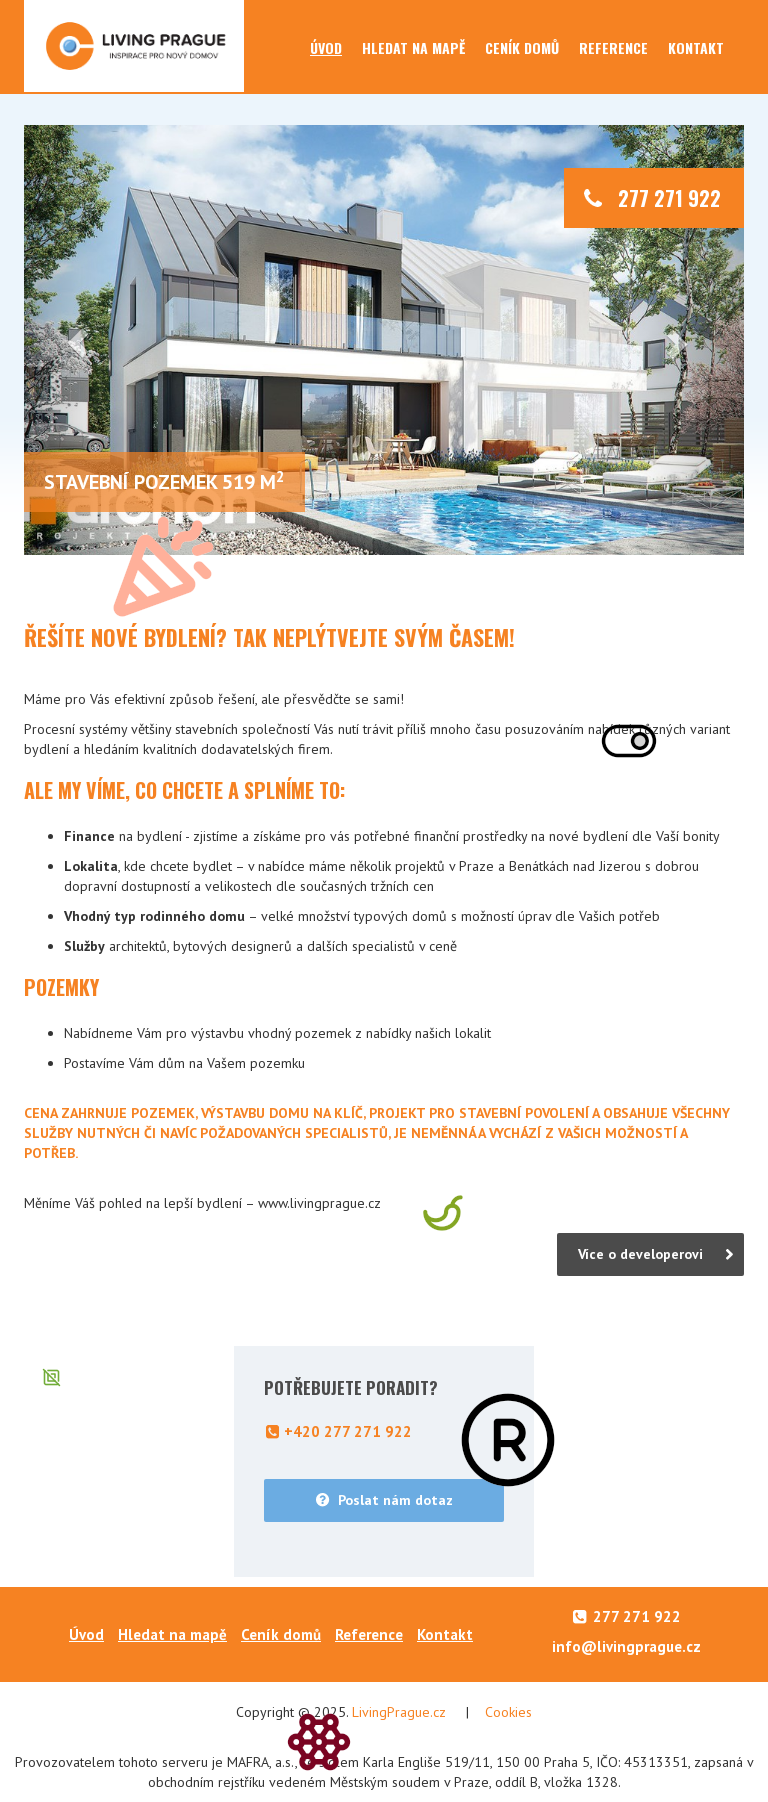  What do you see at coordinates (508, 1440) in the screenshot?
I see `indicates registered trademark status` at bounding box center [508, 1440].